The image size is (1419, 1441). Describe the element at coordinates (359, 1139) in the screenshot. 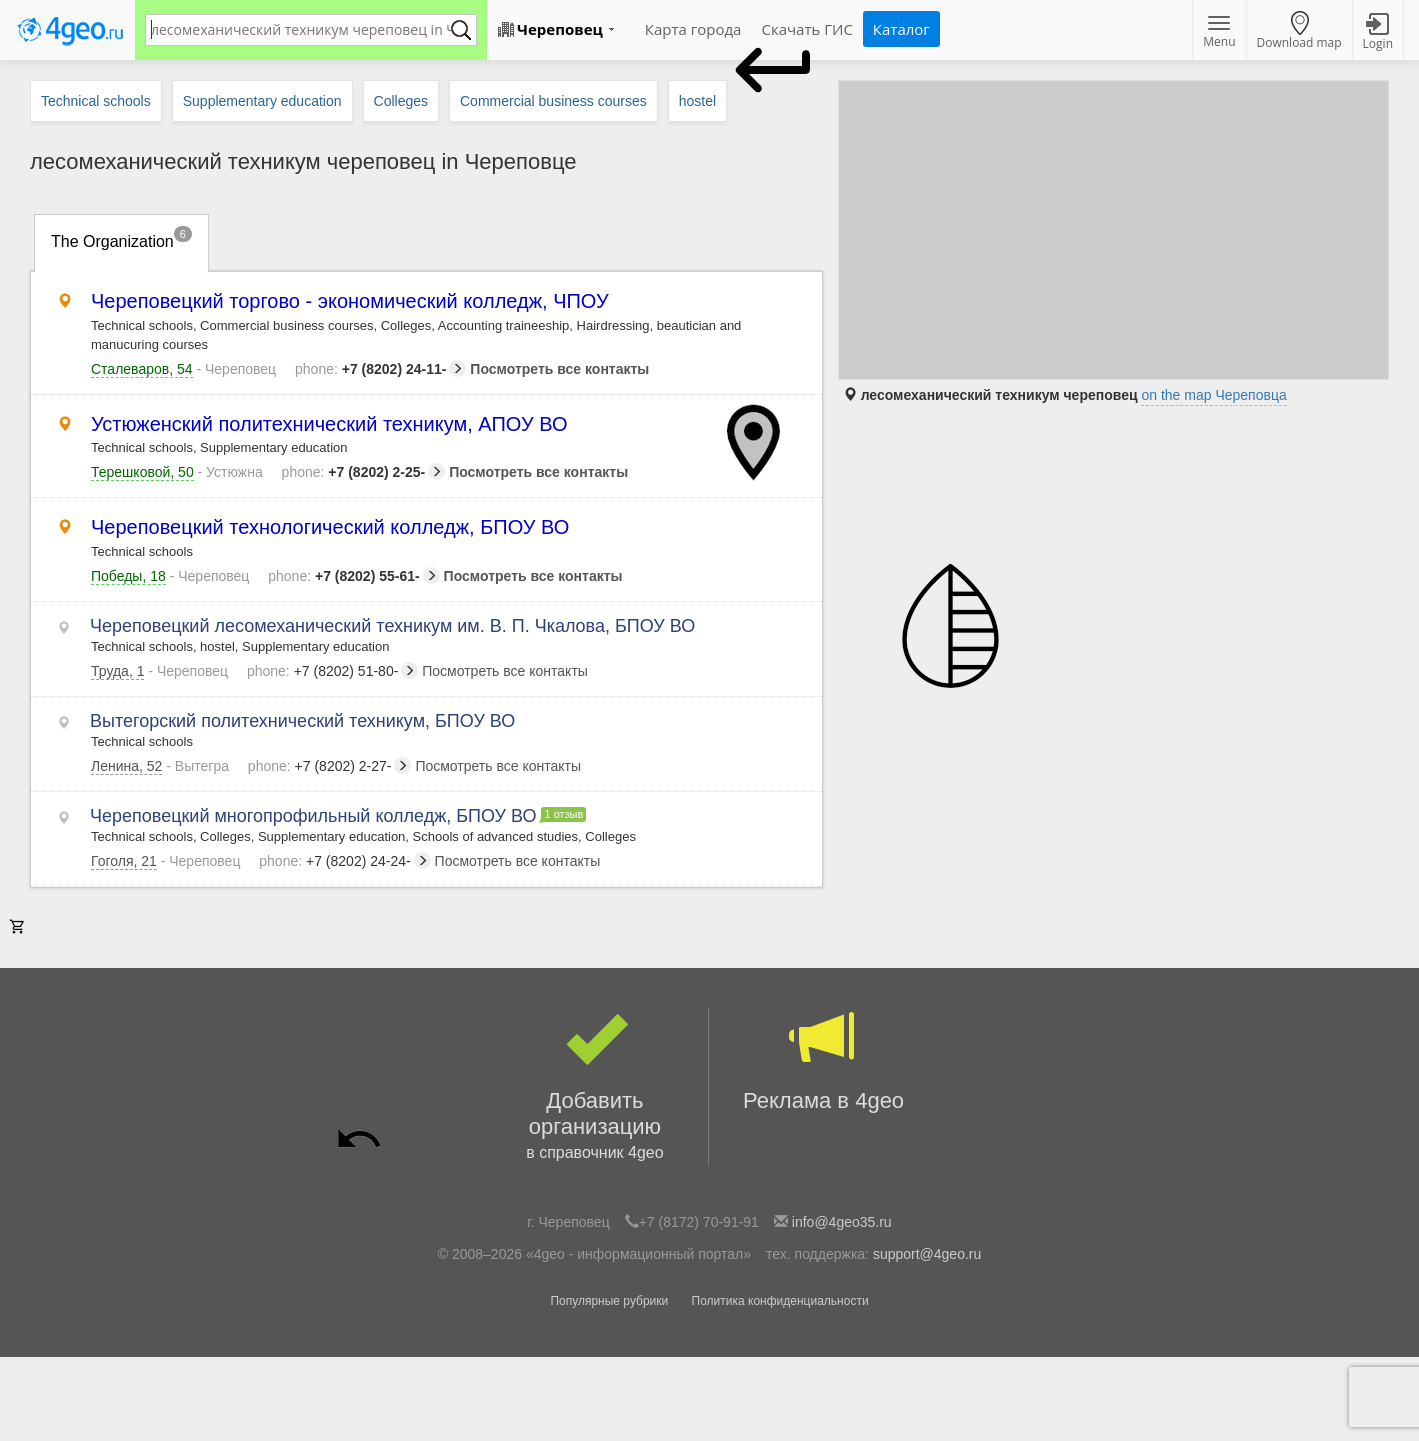

I see `undo the last action` at that location.